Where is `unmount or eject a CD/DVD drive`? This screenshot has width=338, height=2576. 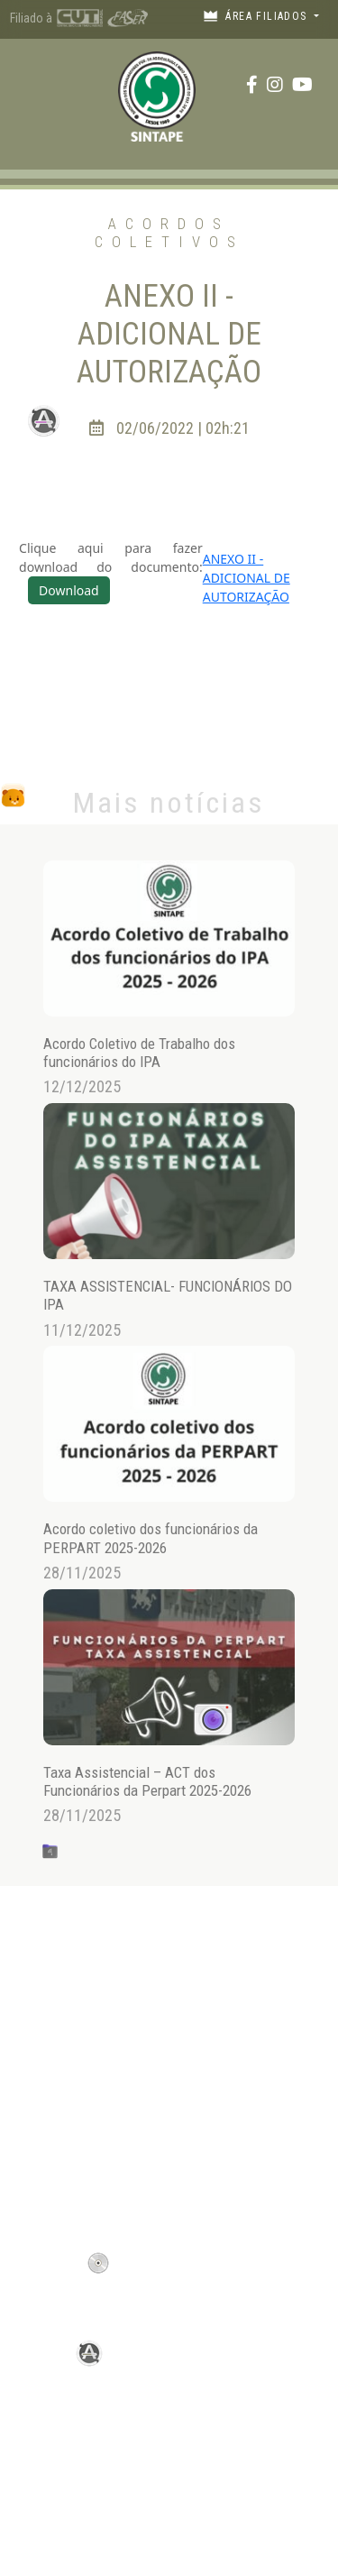 unmount or eject a CD/DVD drive is located at coordinates (98, 2263).